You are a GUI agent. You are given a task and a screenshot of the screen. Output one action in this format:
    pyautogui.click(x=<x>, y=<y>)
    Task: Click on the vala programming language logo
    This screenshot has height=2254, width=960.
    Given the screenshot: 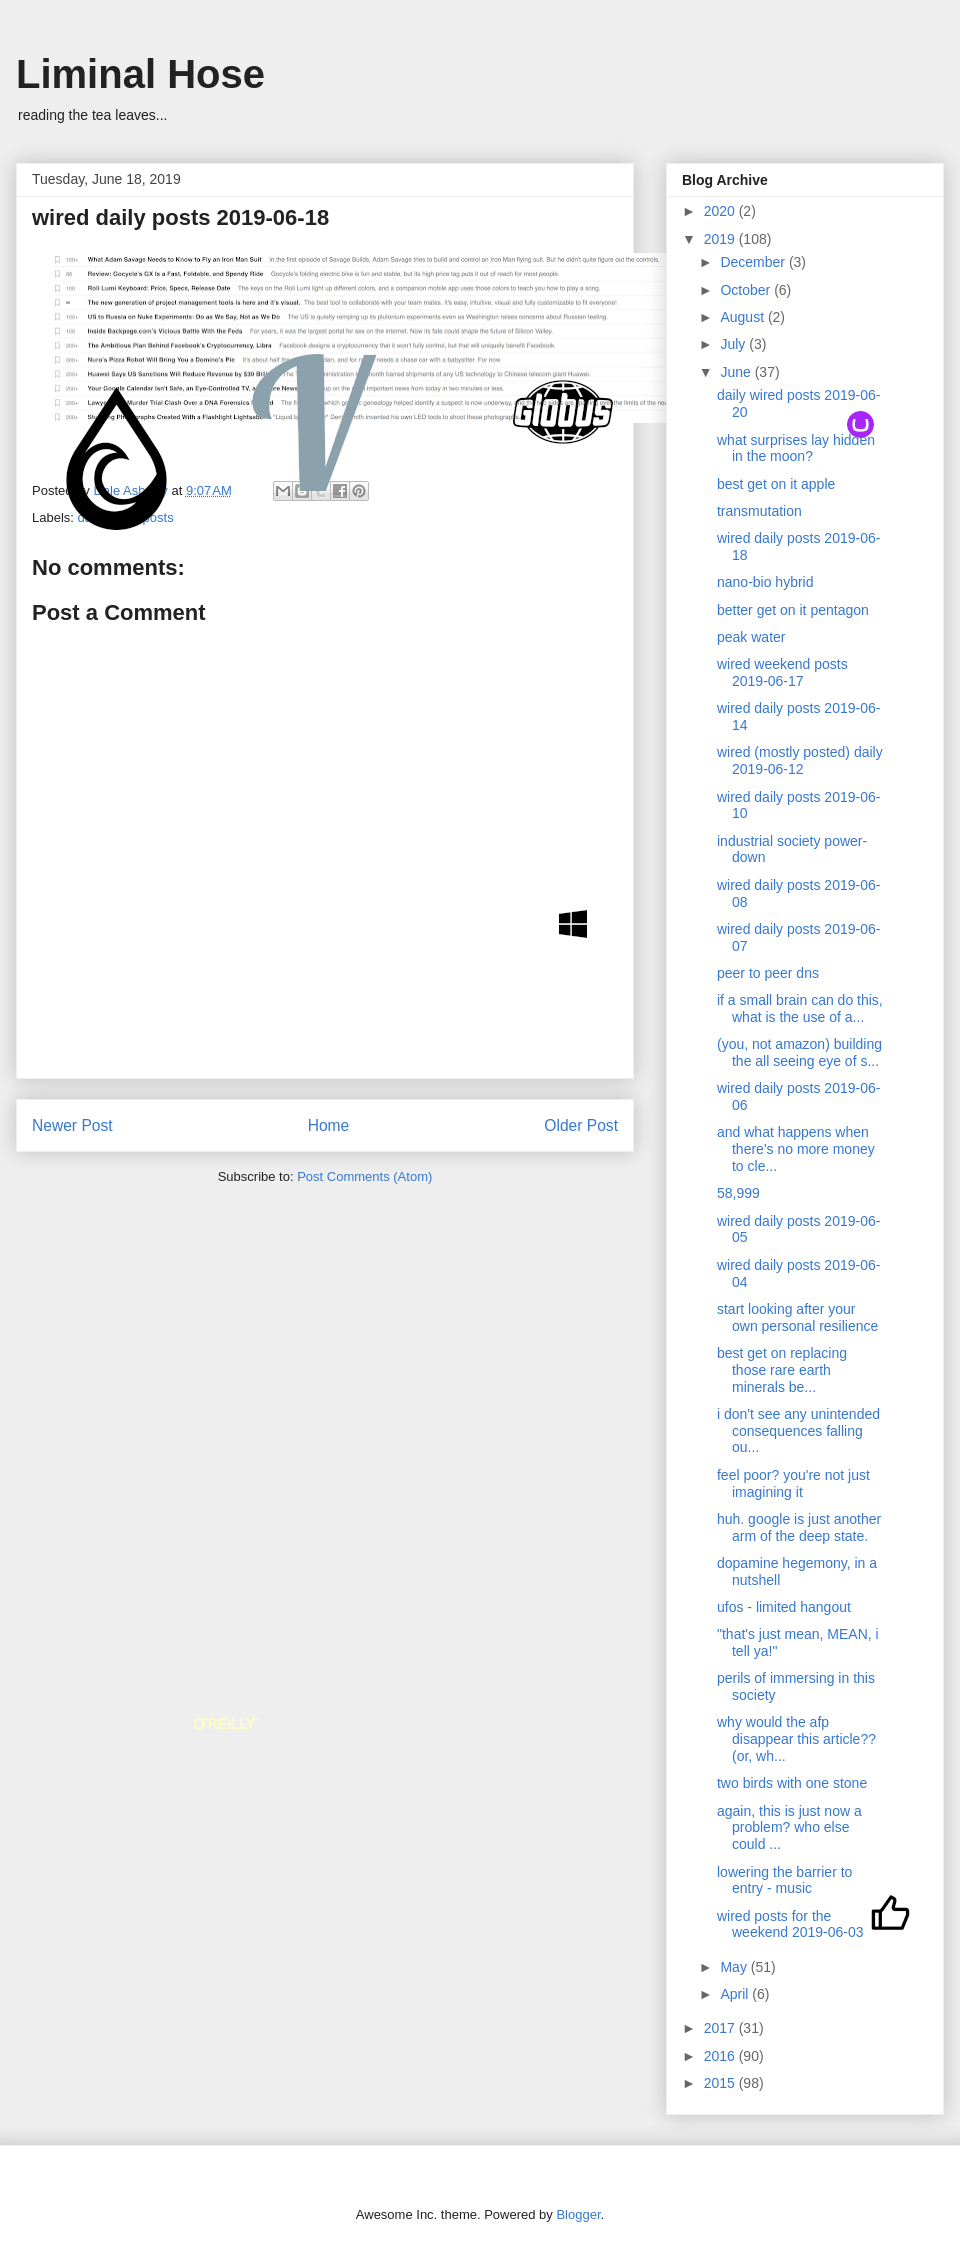 What is the action you would take?
    pyautogui.click(x=314, y=422)
    